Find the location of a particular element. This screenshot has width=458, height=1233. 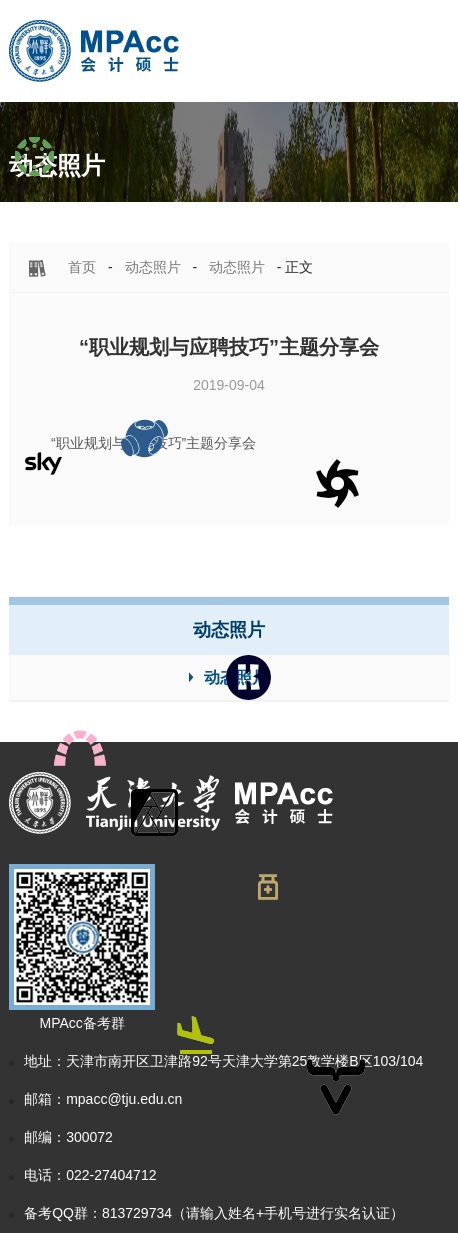

view medication information is located at coordinates (268, 887).